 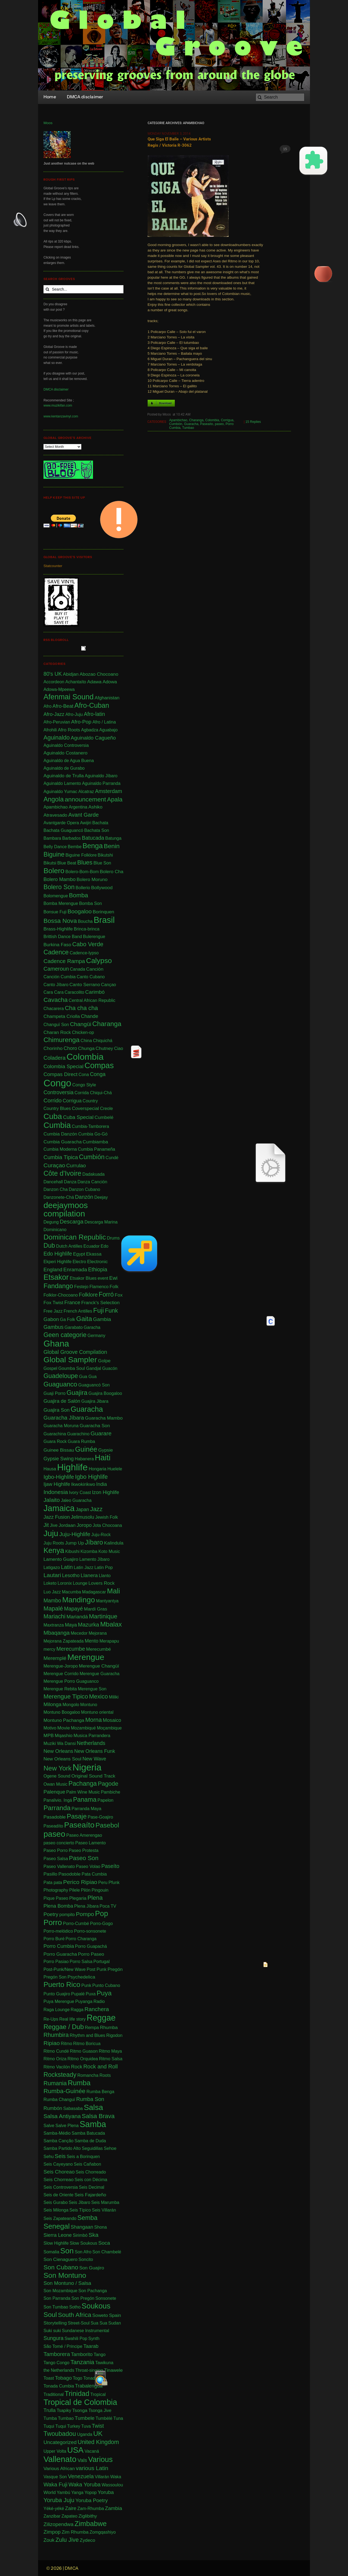 I want to click on a scala programming language source file, so click(x=136, y=1052).